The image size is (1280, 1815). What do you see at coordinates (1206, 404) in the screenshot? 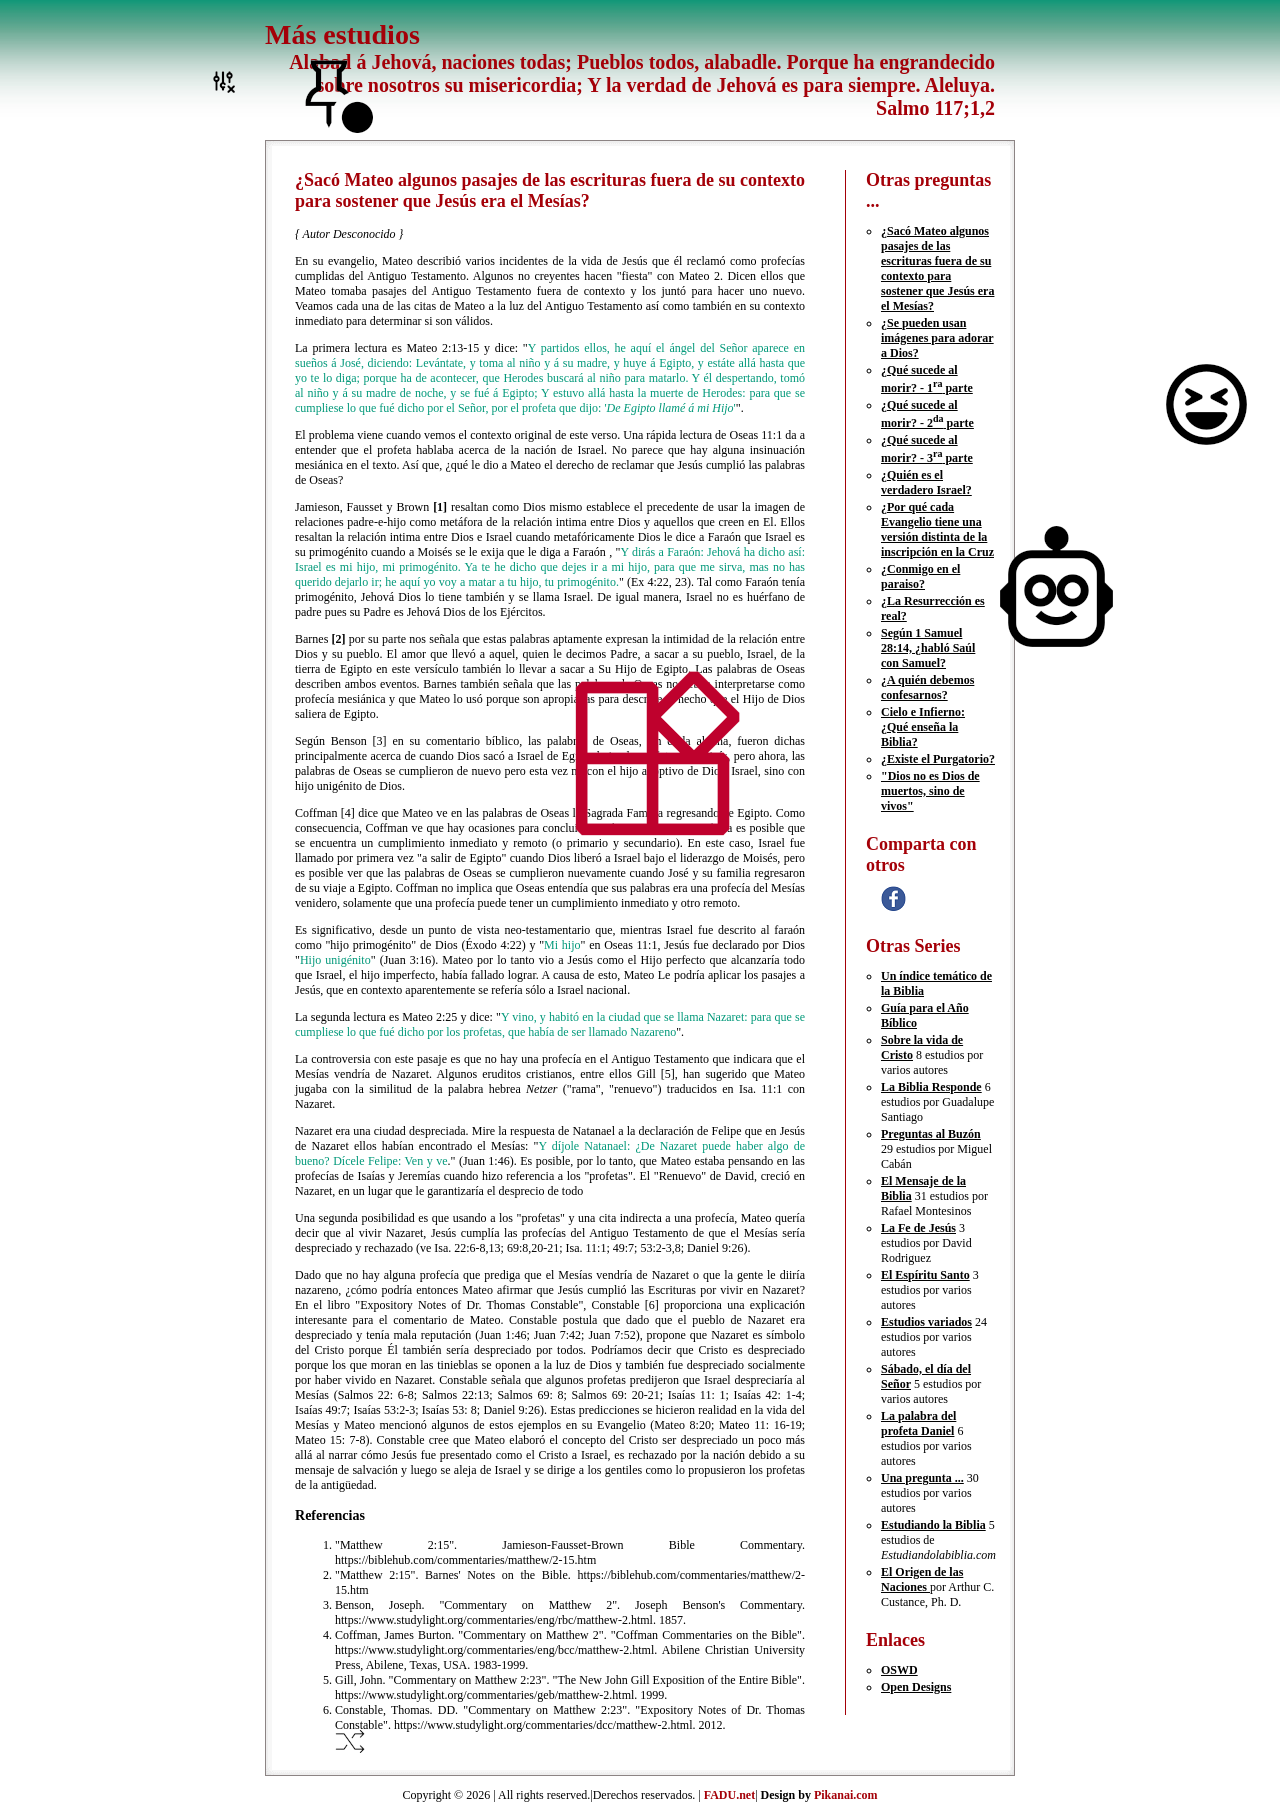
I see `react with a laughing emoji` at bounding box center [1206, 404].